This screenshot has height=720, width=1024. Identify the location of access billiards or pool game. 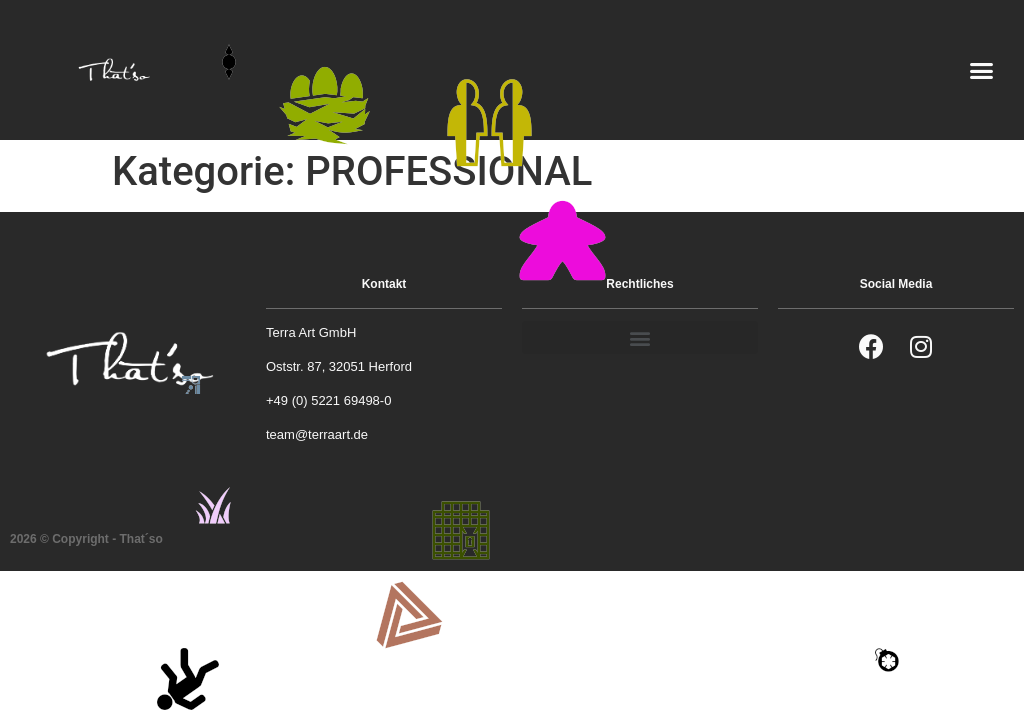
(191, 385).